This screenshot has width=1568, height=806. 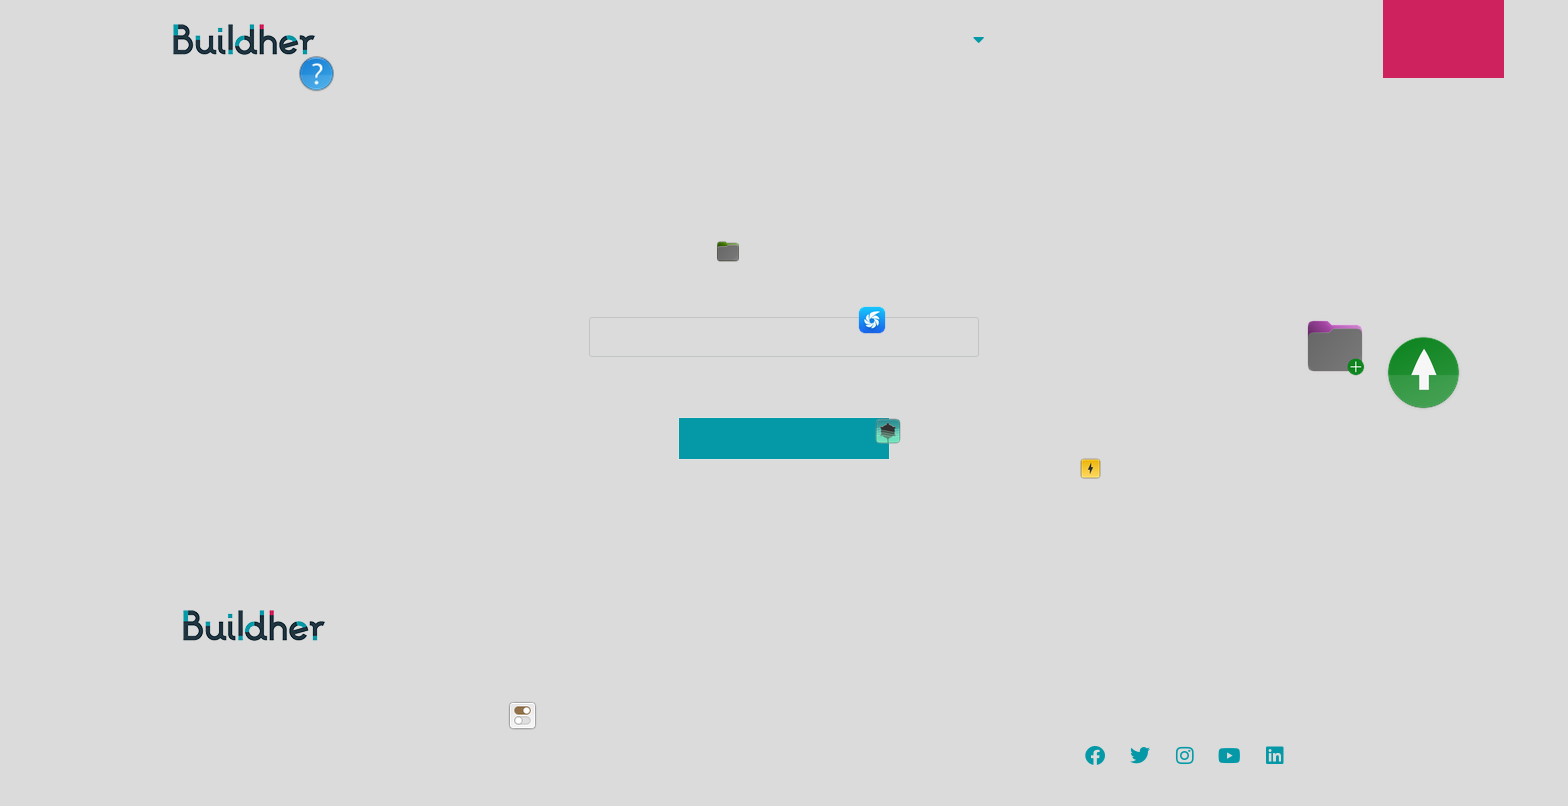 I want to click on open shutter screenshot tool, so click(x=872, y=320).